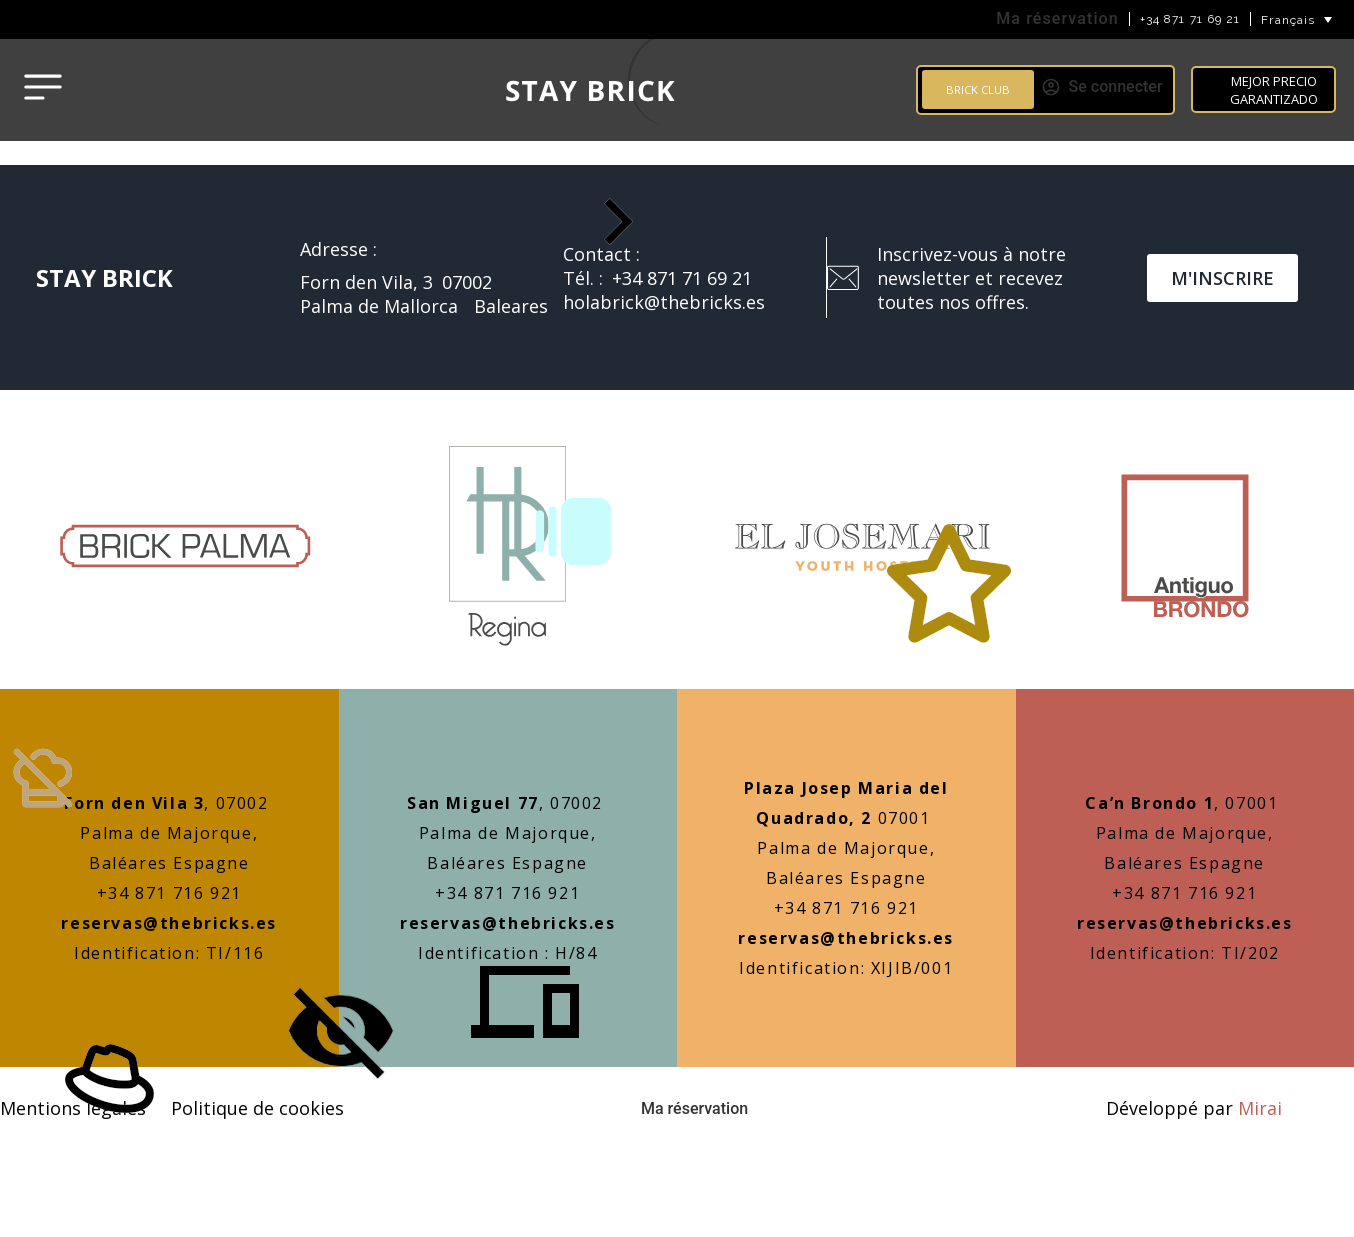 The width and height of the screenshot is (1354, 1237). I want to click on go to next item or page, so click(617, 221).